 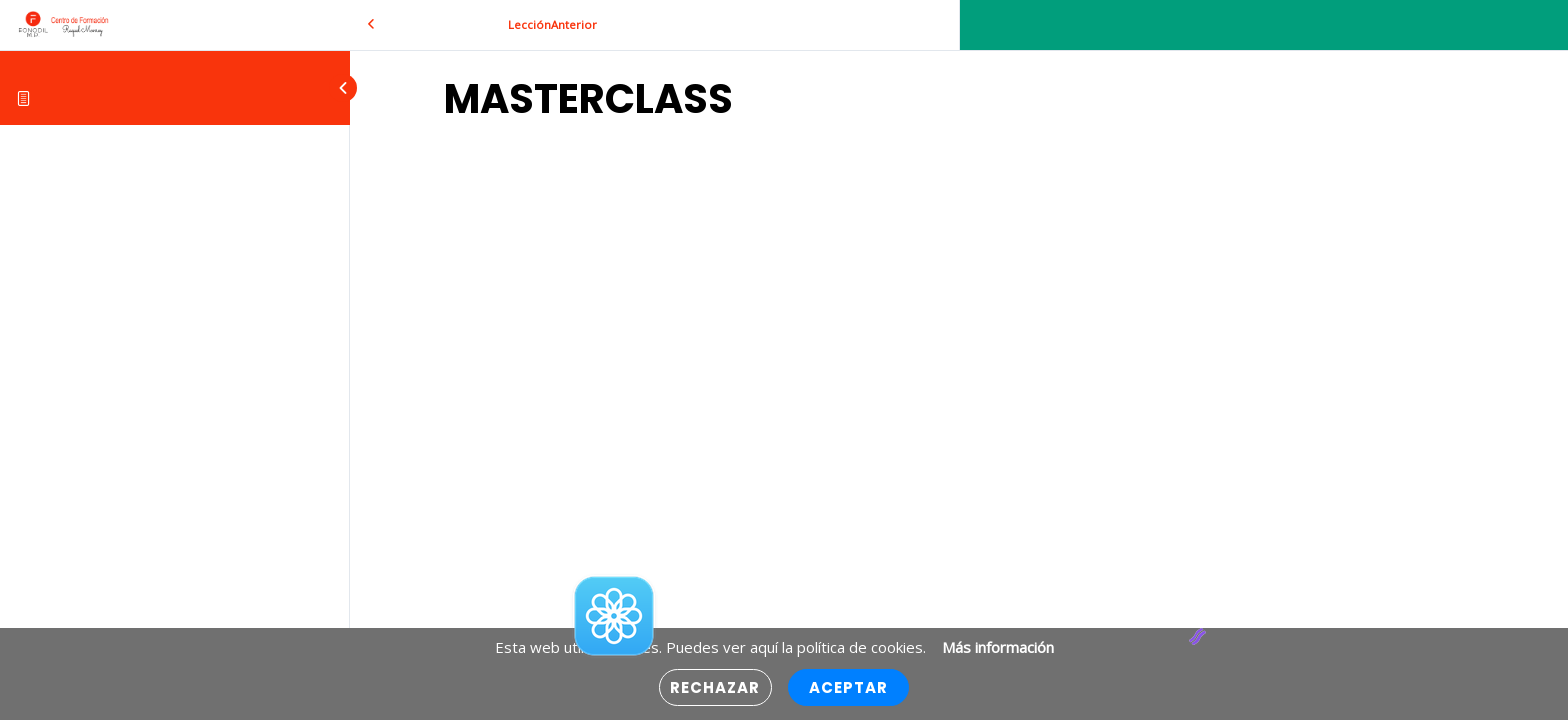 I want to click on indicates bacon or breakfast food option, so click(x=1197, y=636).